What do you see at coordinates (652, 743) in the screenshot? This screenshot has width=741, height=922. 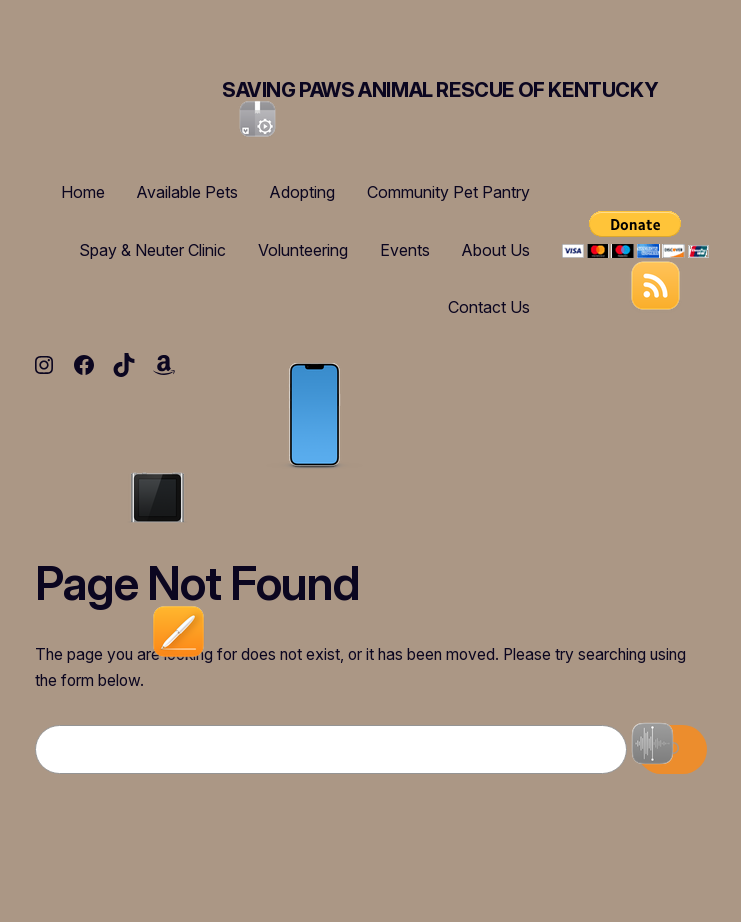 I see `open the voice memos app to record or play audio` at bounding box center [652, 743].